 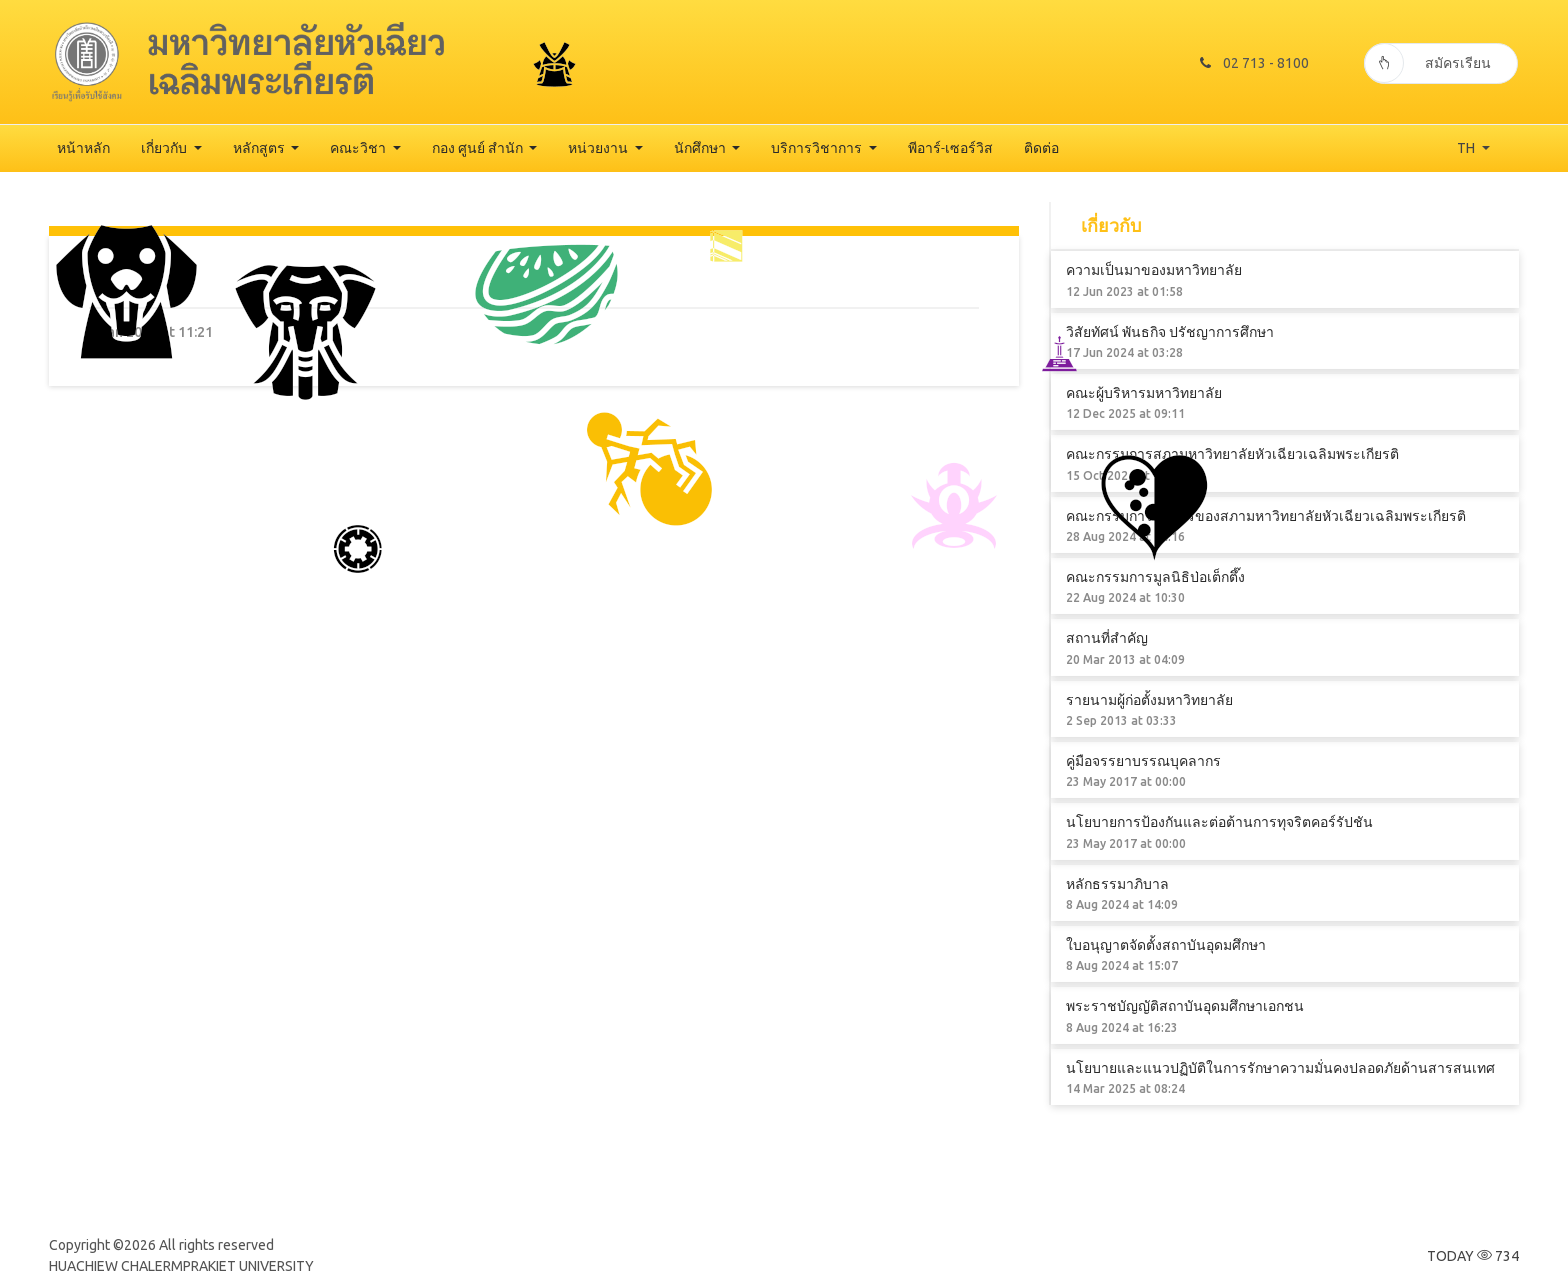 I want to click on indicates armor or defensive equipment, so click(x=726, y=246).